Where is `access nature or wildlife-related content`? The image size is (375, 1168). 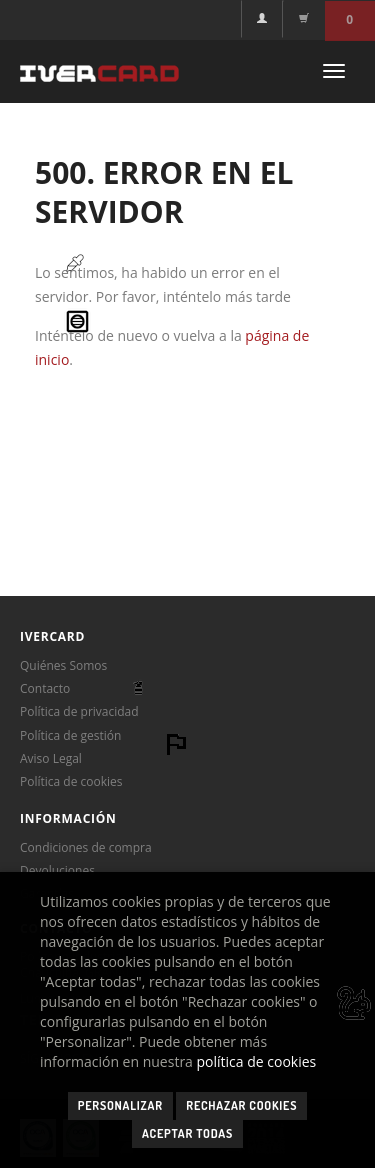 access nature or wildlife-related content is located at coordinates (354, 1003).